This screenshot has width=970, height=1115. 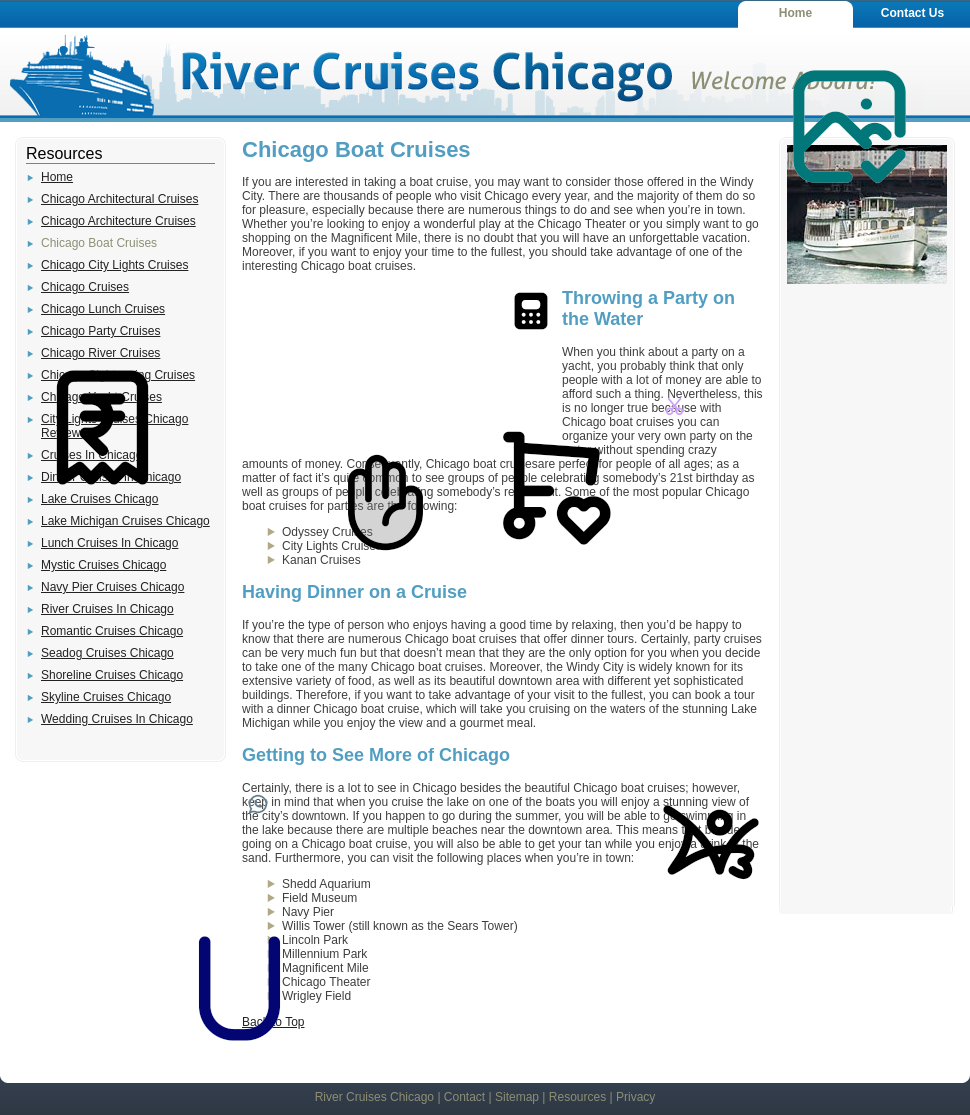 I want to click on view your wishlist or saved items, so click(x=551, y=485).